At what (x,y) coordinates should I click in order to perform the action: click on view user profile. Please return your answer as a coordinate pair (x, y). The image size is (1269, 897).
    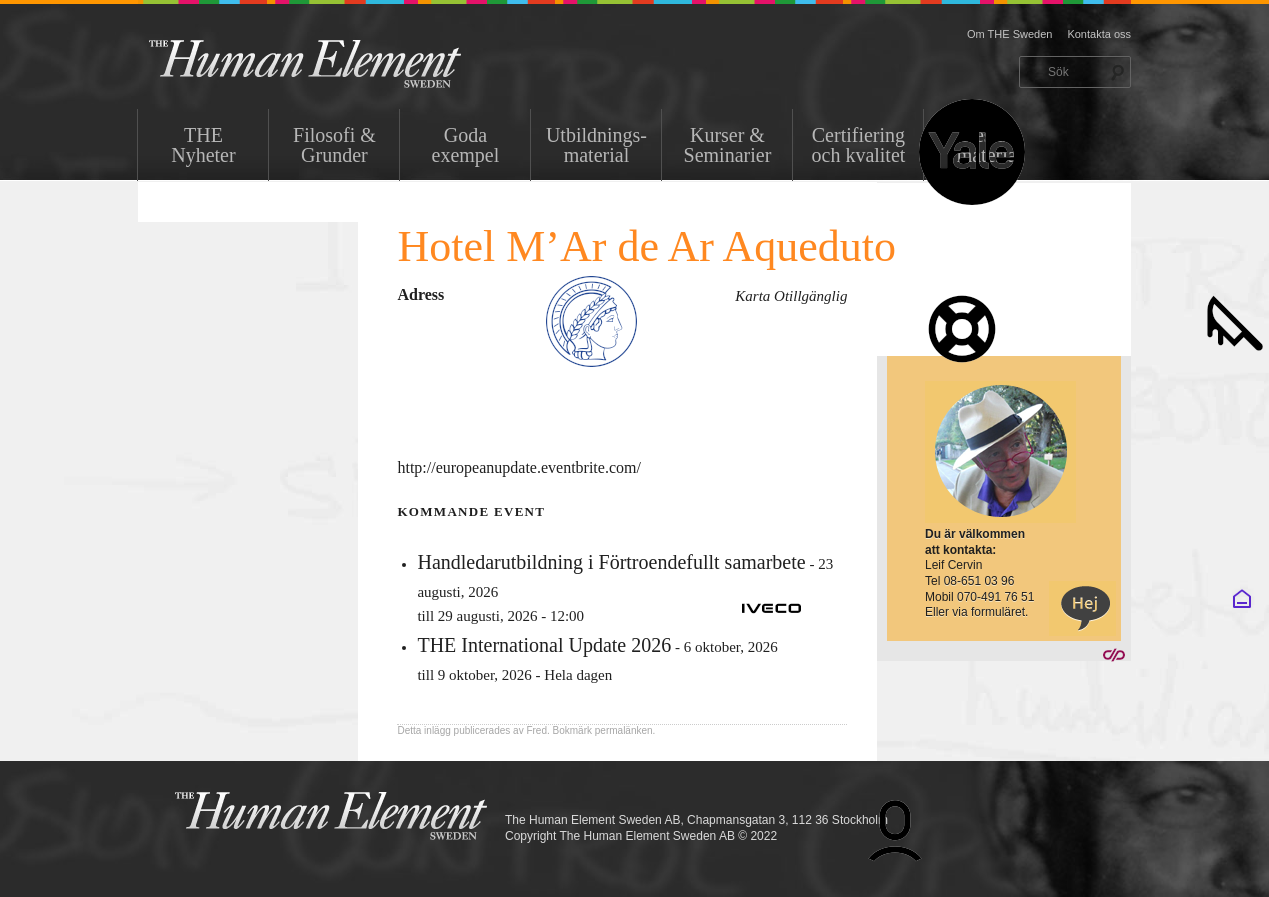
    Looking at the image, I should click on (895, 831).